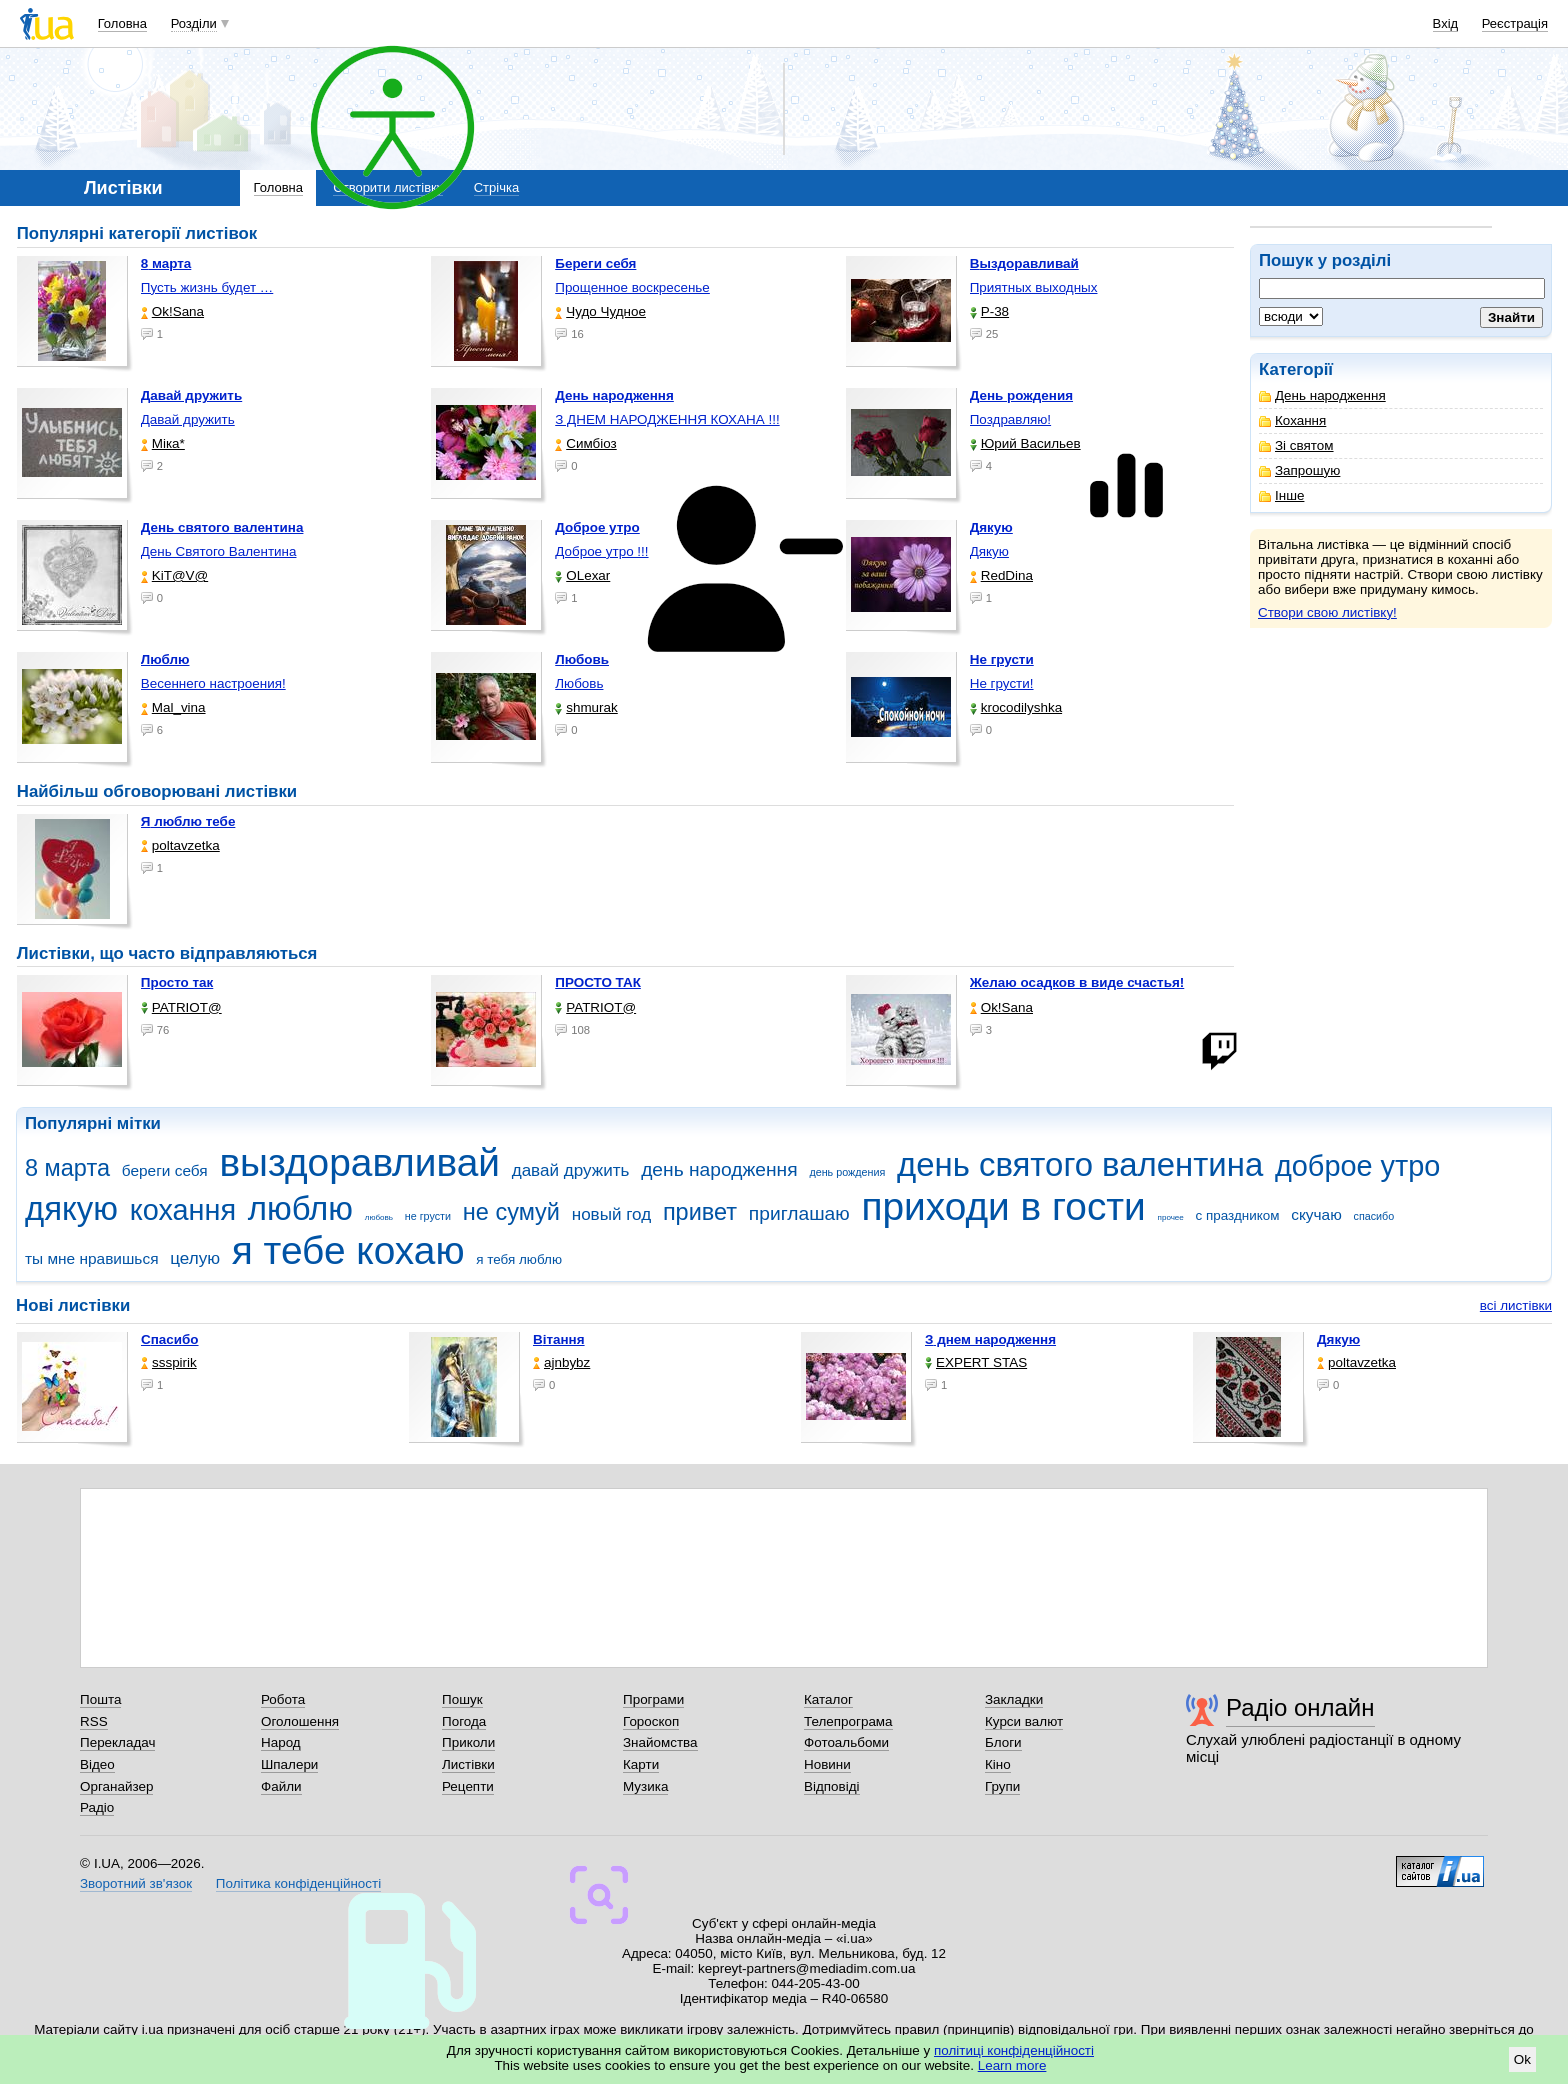 This screenshot has width=1568, height=2084. I want to click on view analytics or statistics, so click(1126, 485).